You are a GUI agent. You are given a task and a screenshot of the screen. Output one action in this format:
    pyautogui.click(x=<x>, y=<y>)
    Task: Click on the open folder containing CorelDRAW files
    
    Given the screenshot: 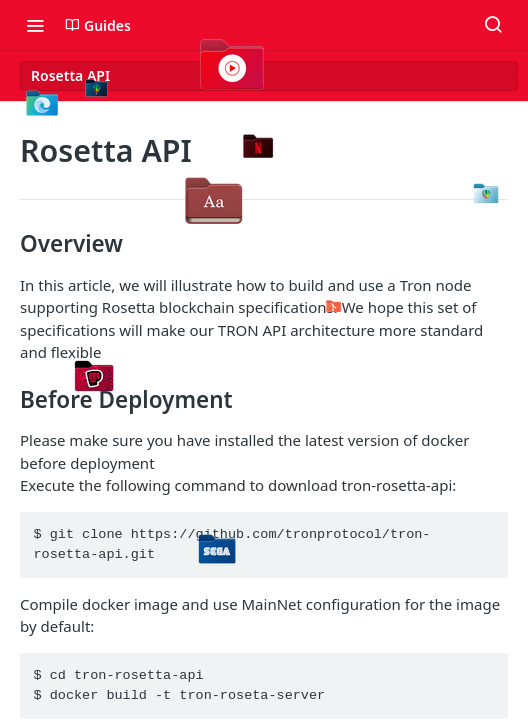 What is the action you would take?
    pyautogui.click(x=486, y=194)
    